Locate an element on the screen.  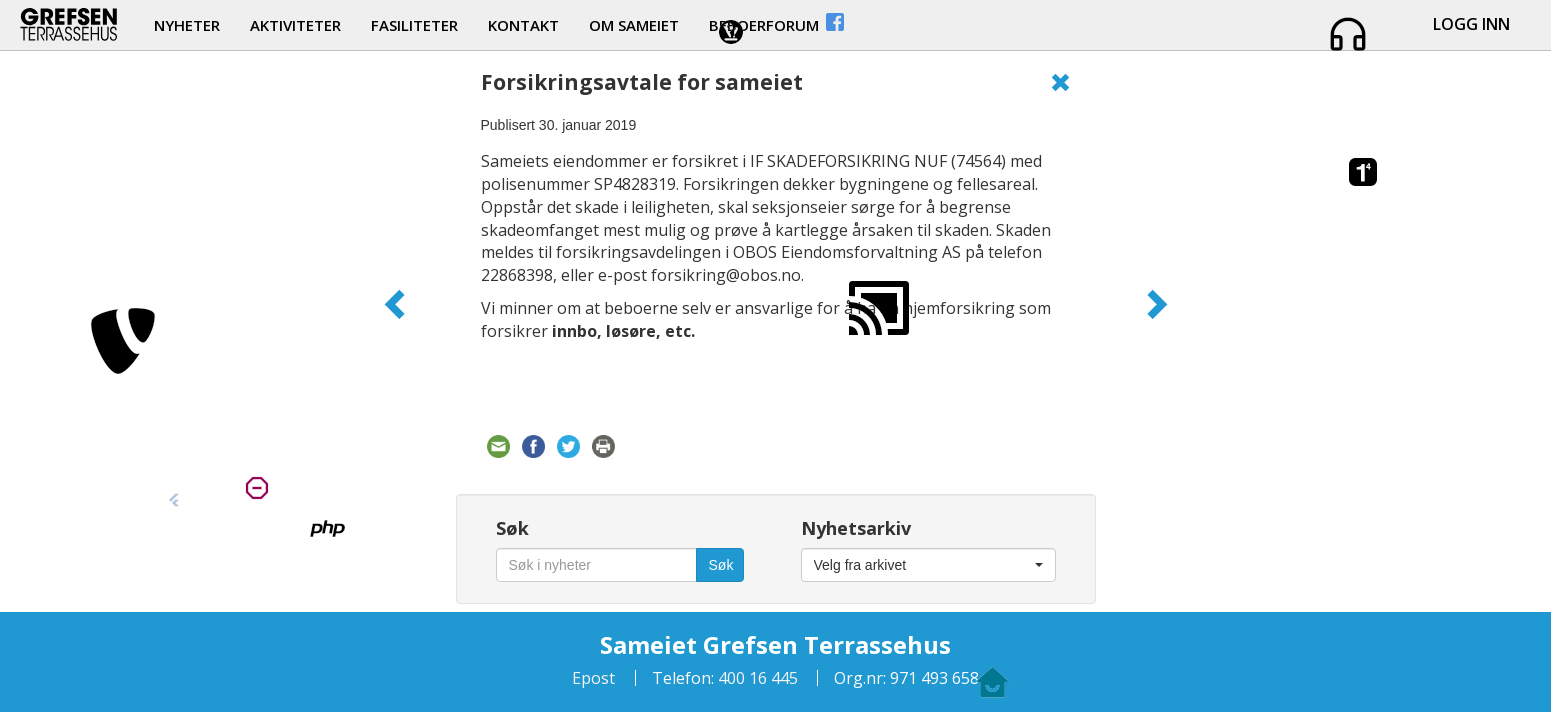
indicates spam or blocked content is located at coordinates (257, 488).